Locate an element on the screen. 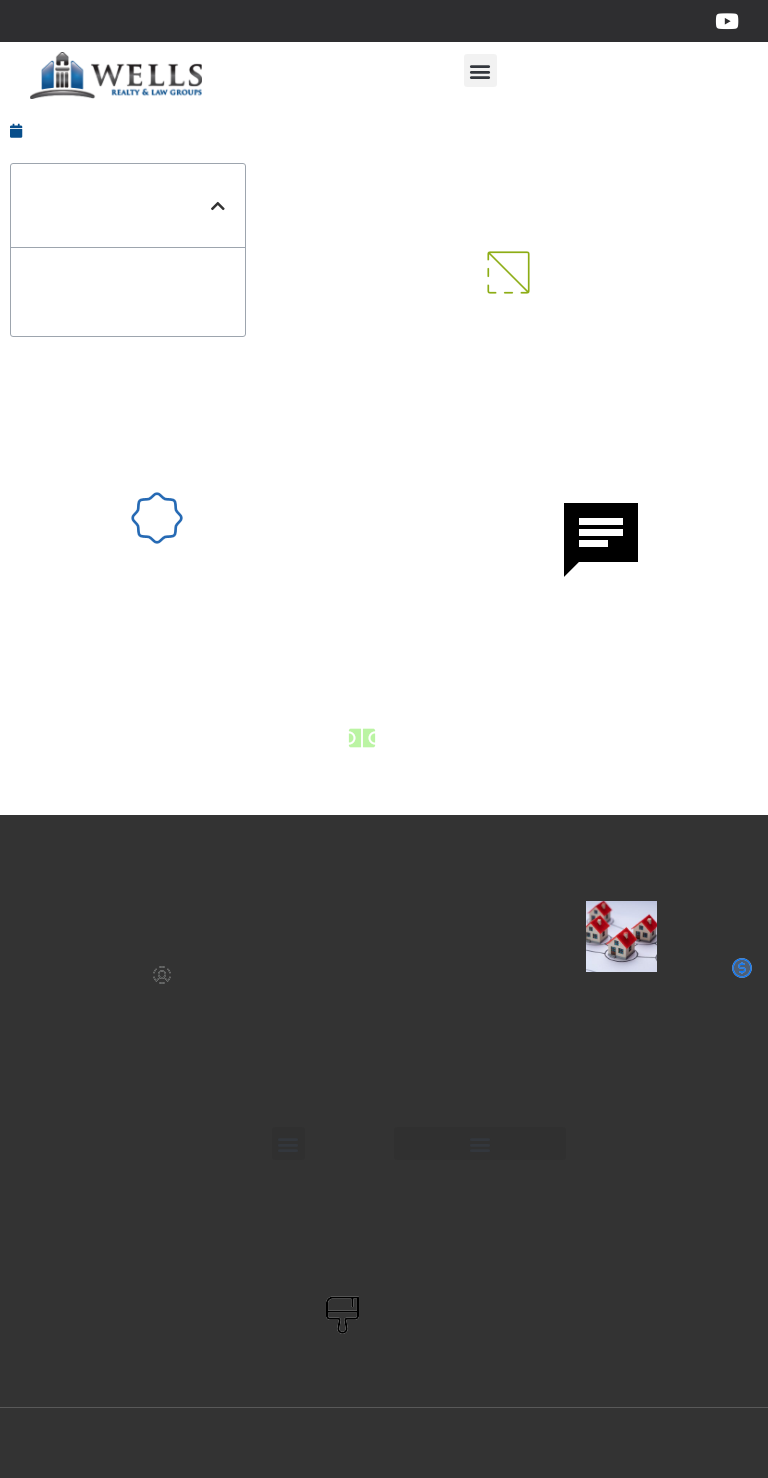 This screenshot has height=1478, width=768. indicates a verified or certified status is located at coordinates (157, 518).